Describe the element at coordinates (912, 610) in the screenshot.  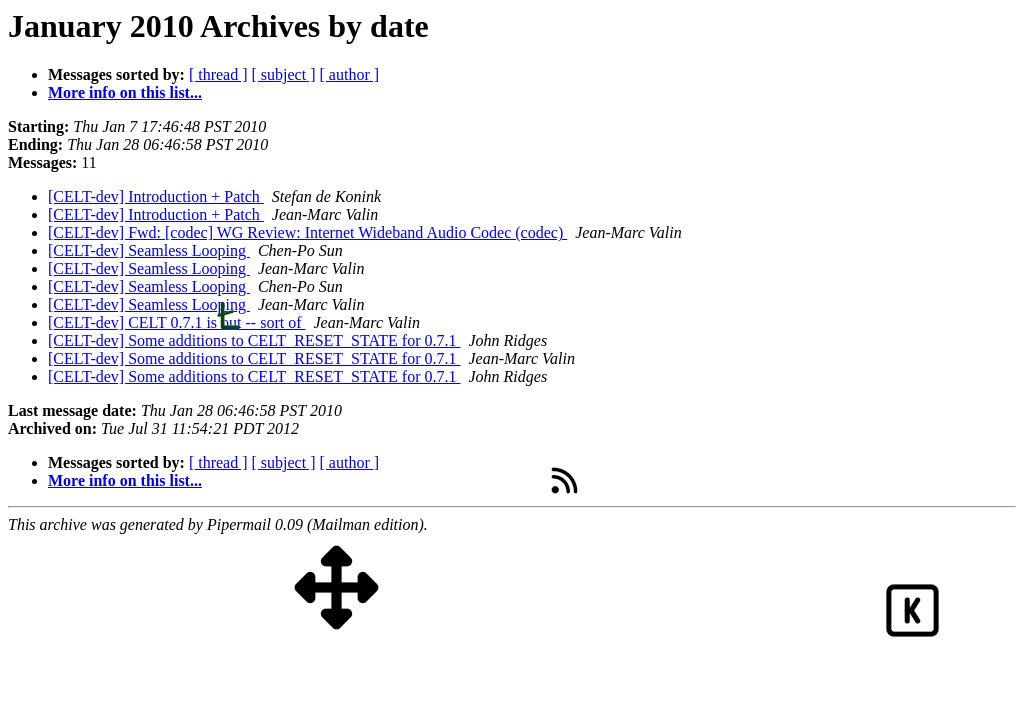
I see `keyboard shortcut indicator for the letter K` at that location.